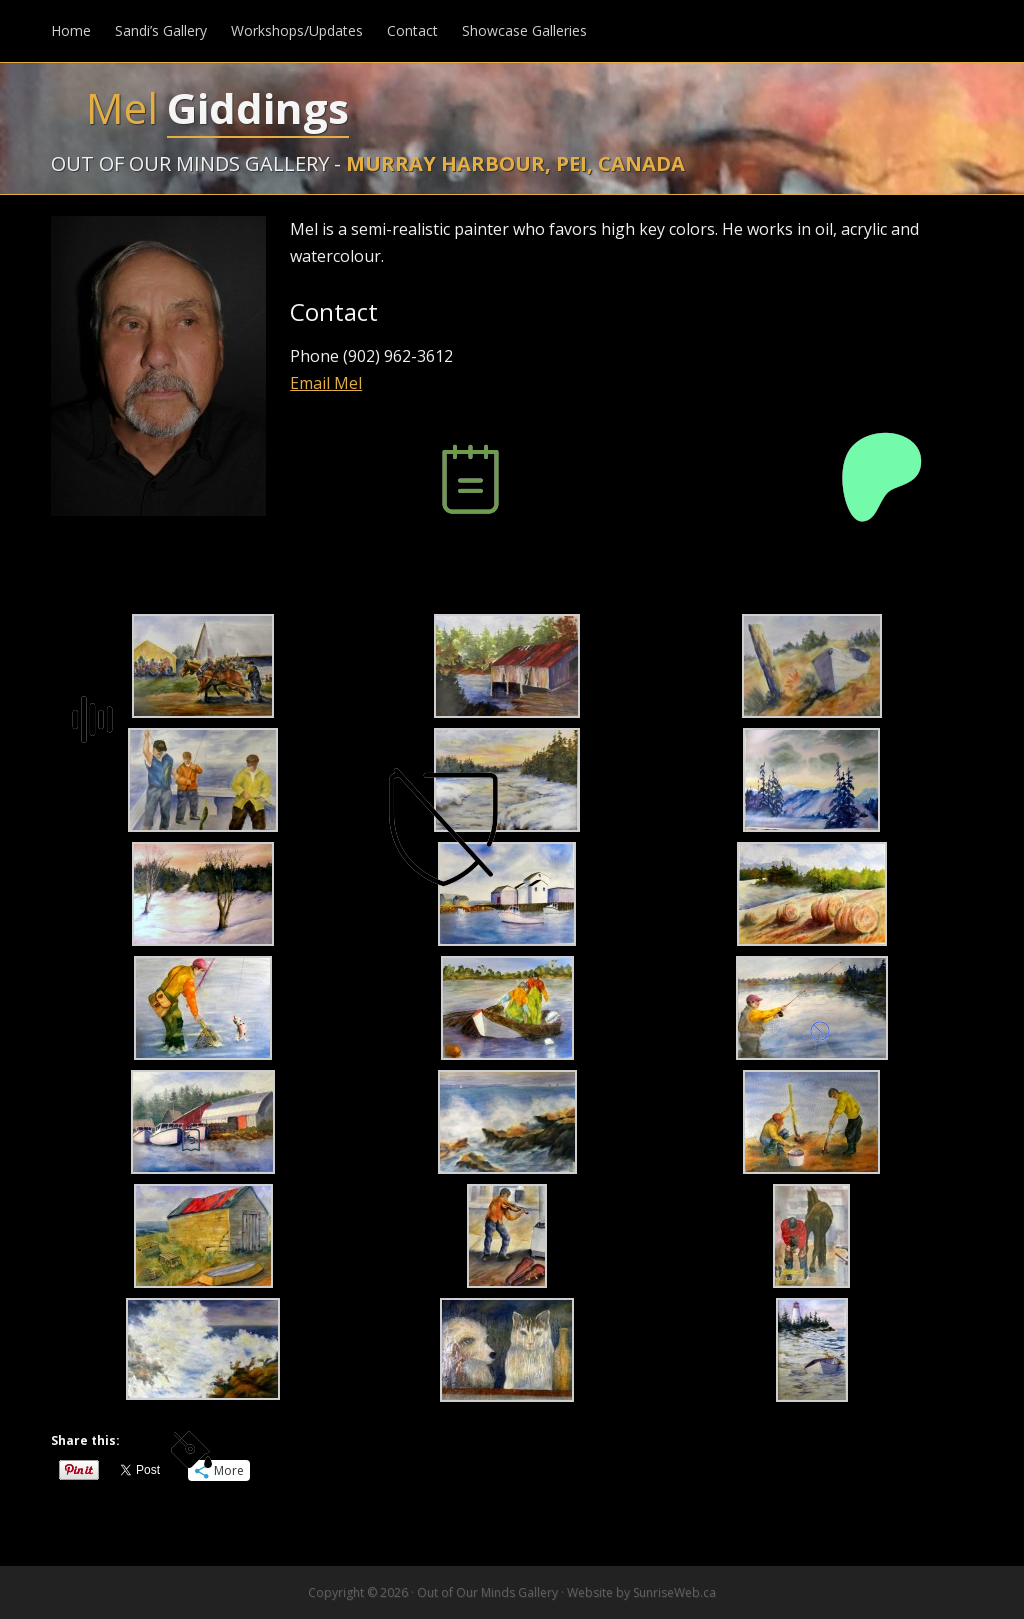 Image resolution: width=1024 pixels, height=1619 pixels. Describe the element at coordinates (820, 1031) in the screenshot. I see `indicates a blocked or prohibited action` at that location.